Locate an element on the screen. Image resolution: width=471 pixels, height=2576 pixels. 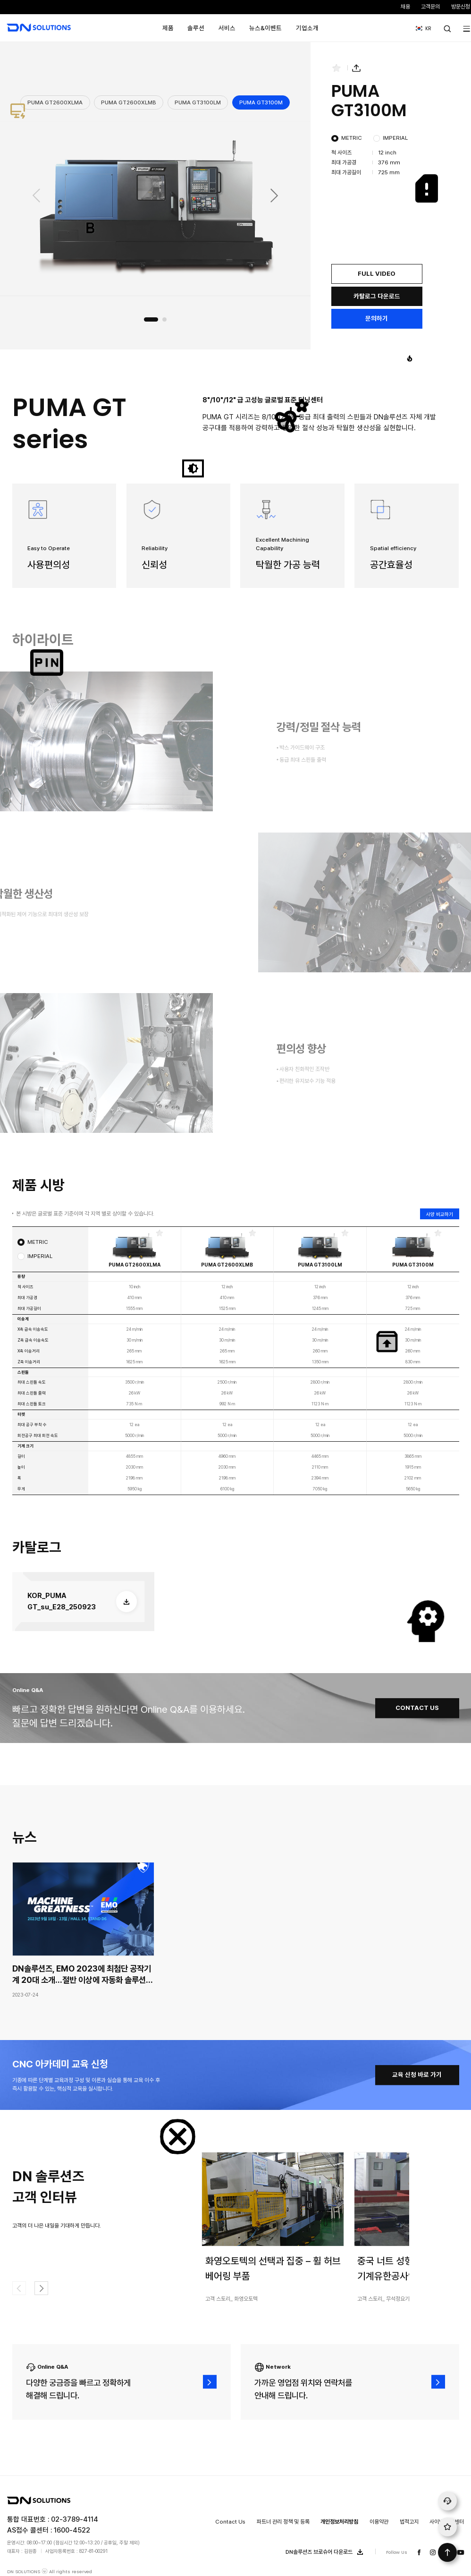
enter or manage your PIN code is located at coordinates (47, 663).